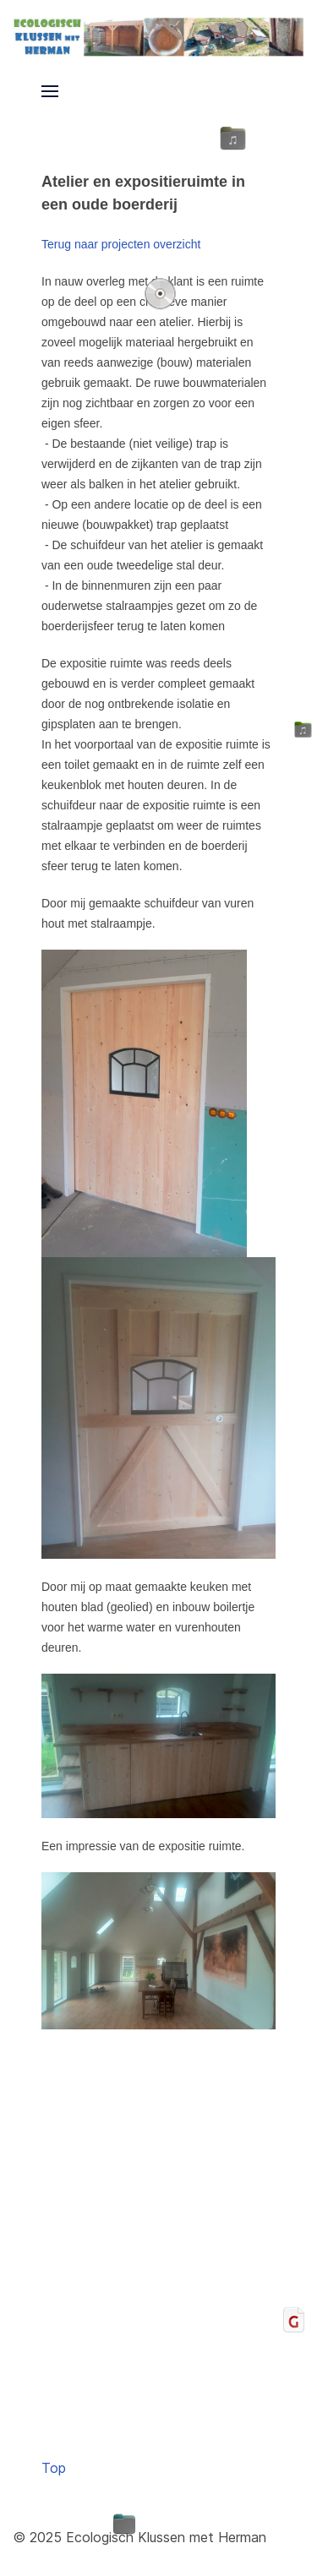 This screenshot has width=317, height=2576. I want to click on open your music folder, so click(303, 729).